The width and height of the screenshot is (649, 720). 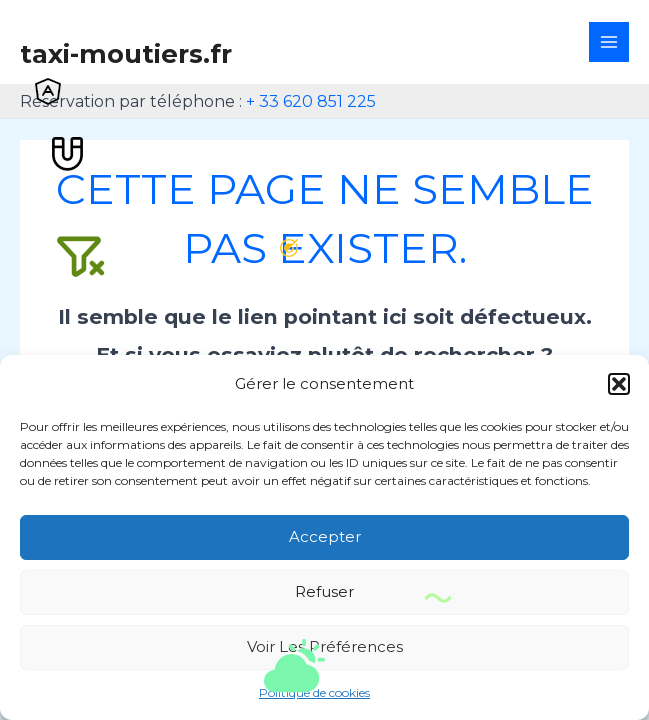 What do you see at coordinates (67, 152) in the screenshot?
I see `activate magnetic snap or alignment tool` at bounding box center [67, 152].